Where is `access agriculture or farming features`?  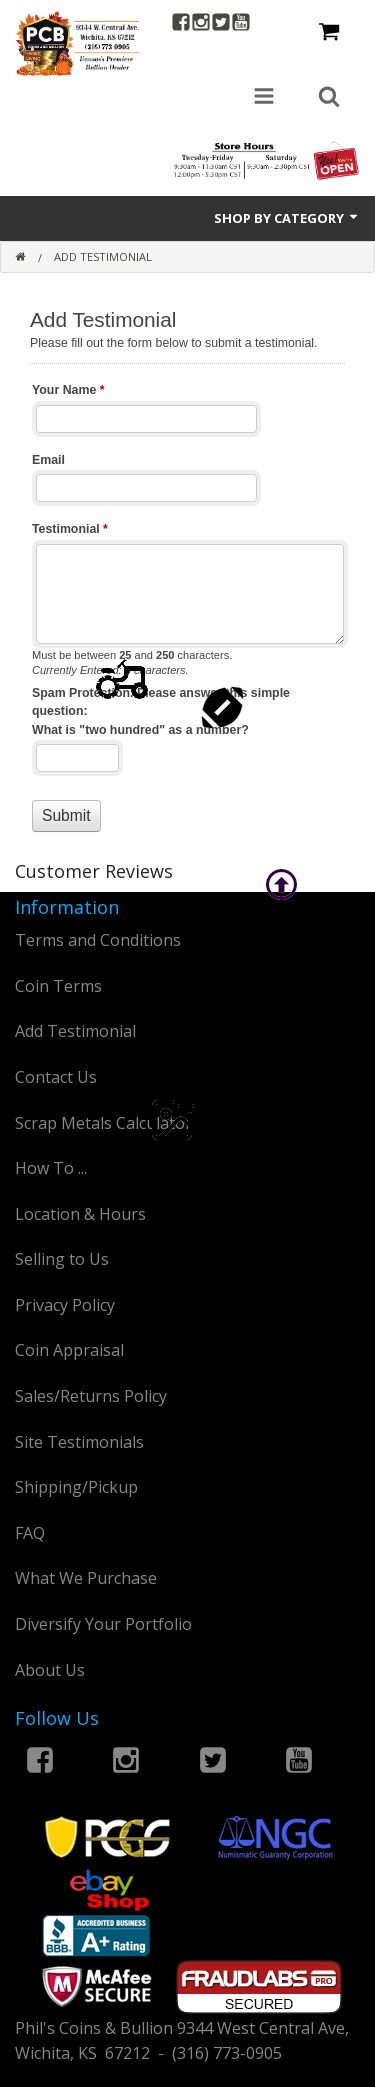 access agriculture or farming features is located at coordinates (122, 680).